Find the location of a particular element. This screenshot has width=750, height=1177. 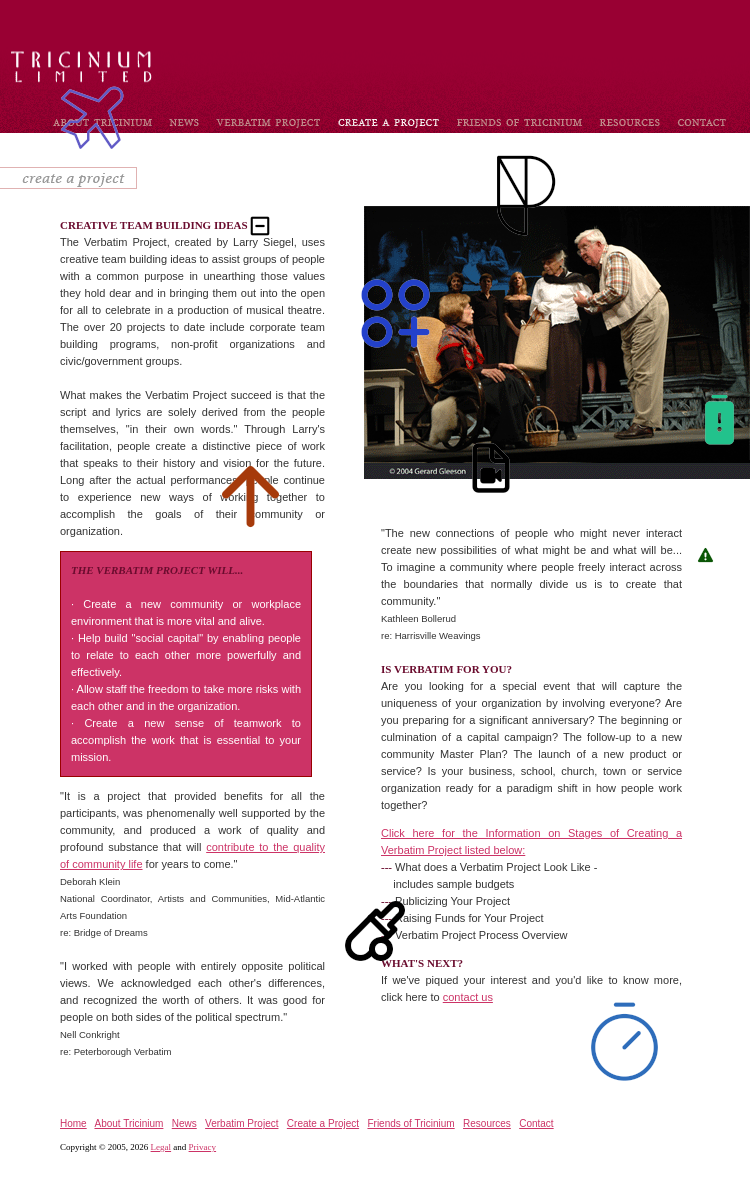

view video file is located at coordinates (491, 468).